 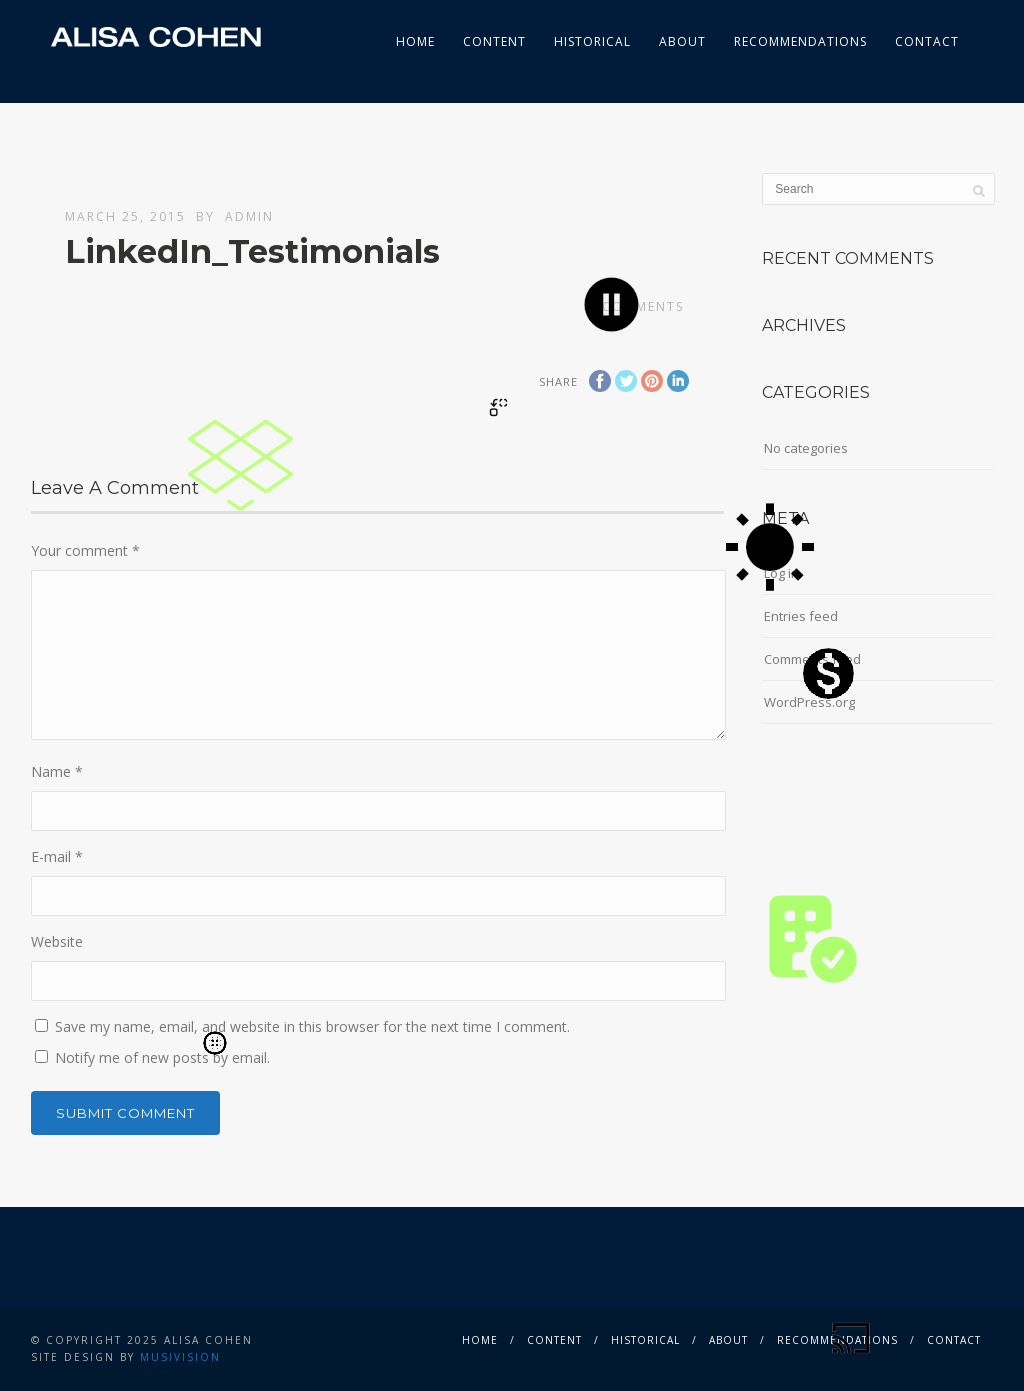 I want to click on view earnings or payment information, so click(x=828, y=673).